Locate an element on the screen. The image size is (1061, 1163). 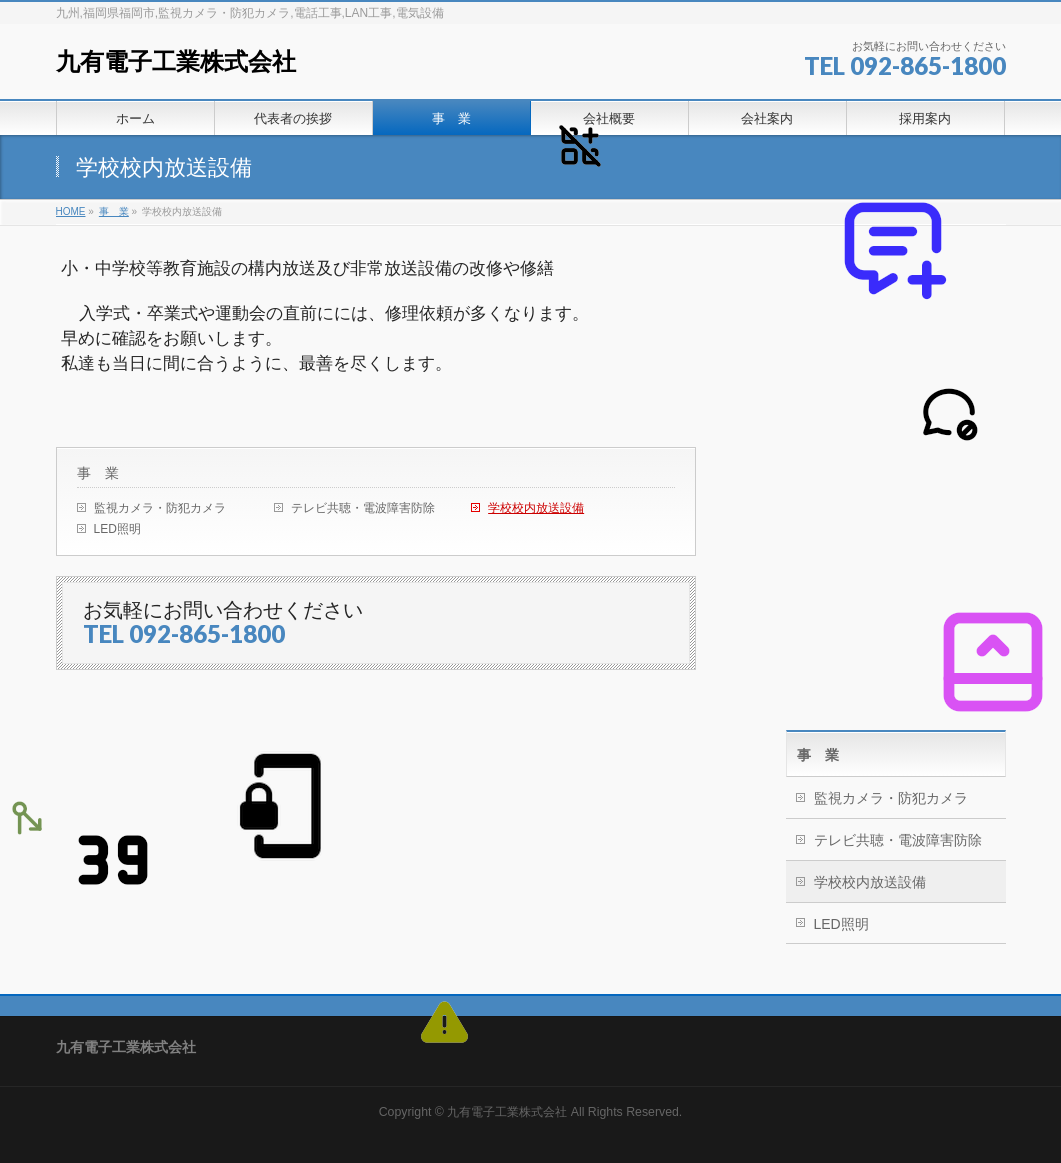
apps or widgets are disabled is located at coordinates (580, 146).